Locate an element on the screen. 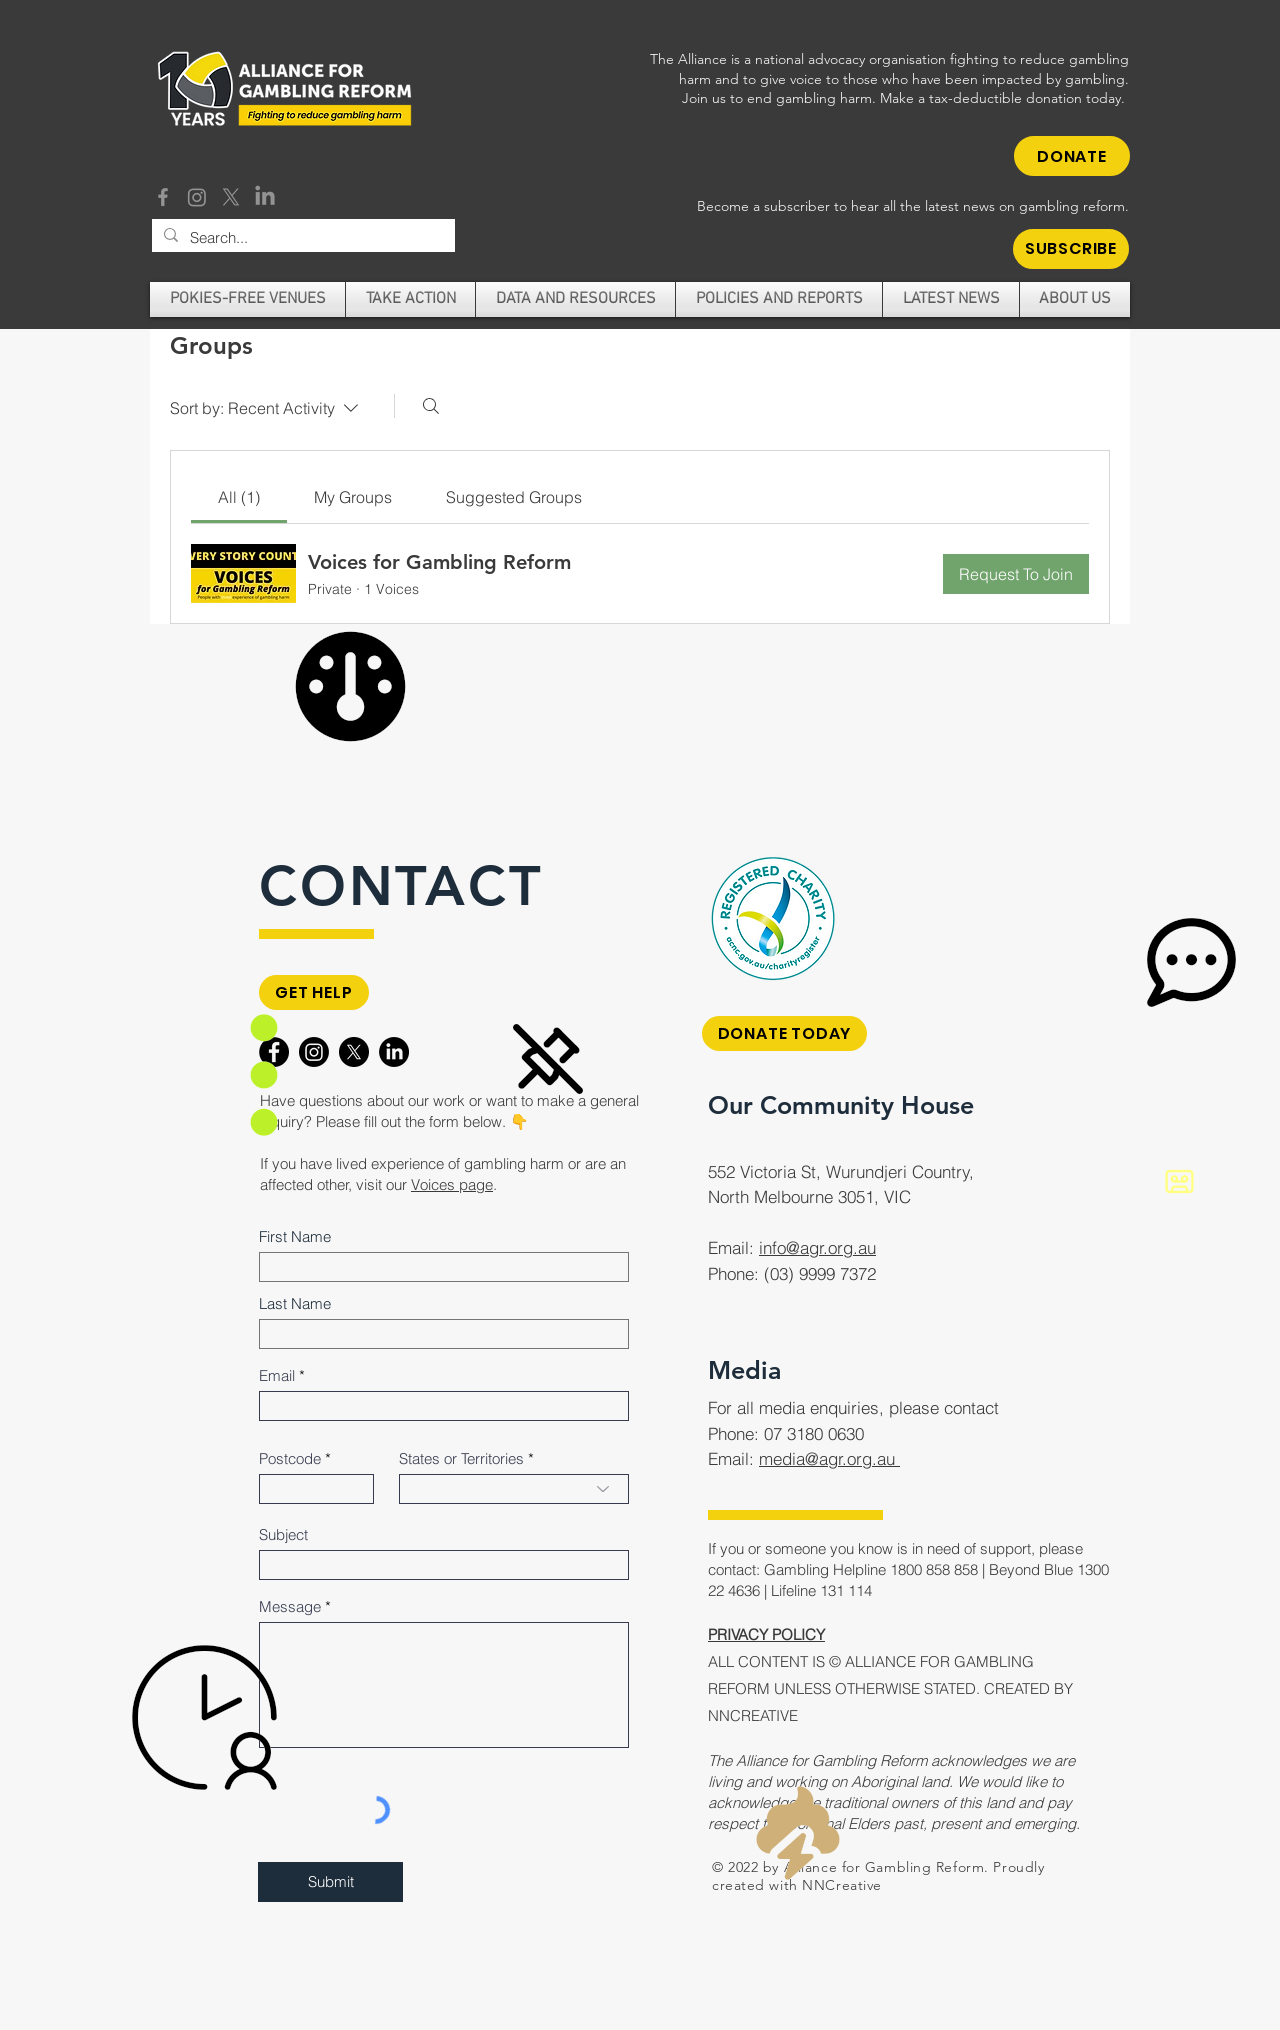 The height and width of the screenshot is (2030, 1280). unpin this item is located at coordinates (548, 1059).